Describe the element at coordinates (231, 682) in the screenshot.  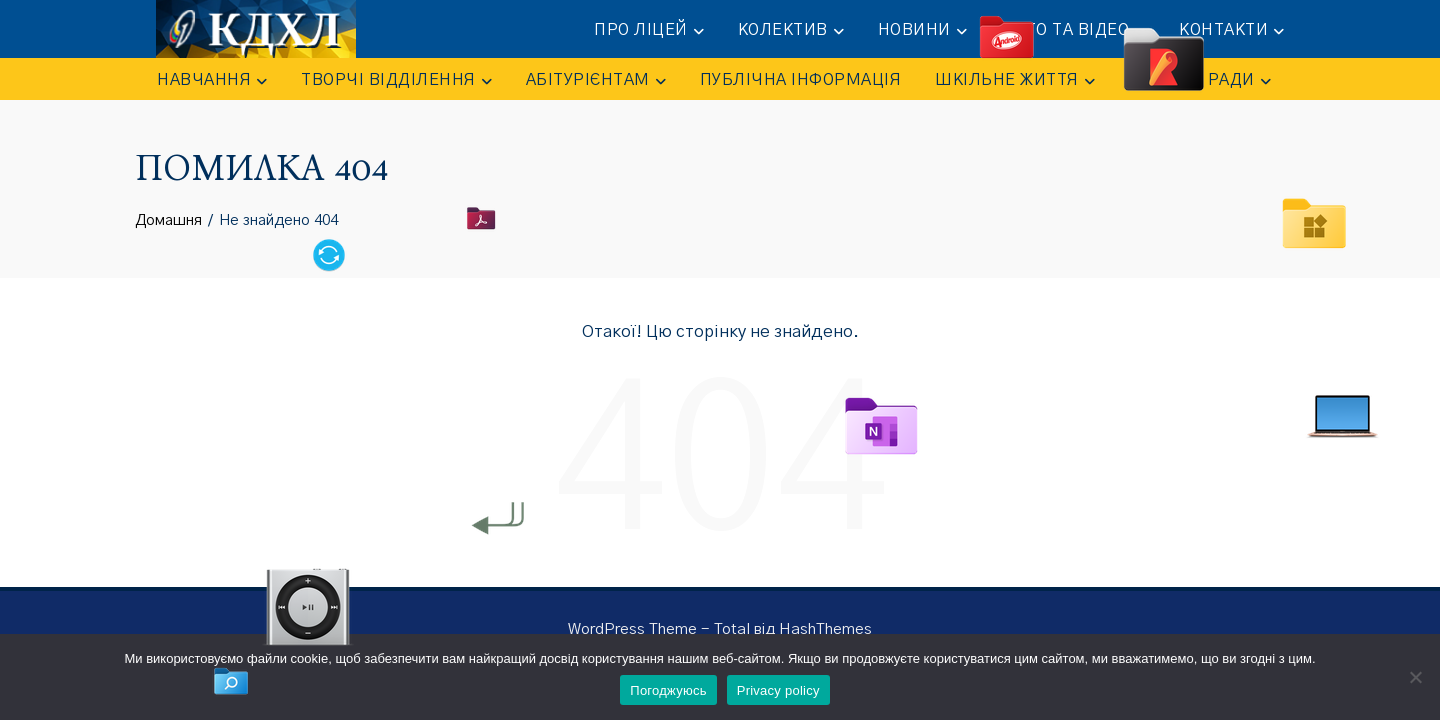
I see `search within folder contents` at that location.